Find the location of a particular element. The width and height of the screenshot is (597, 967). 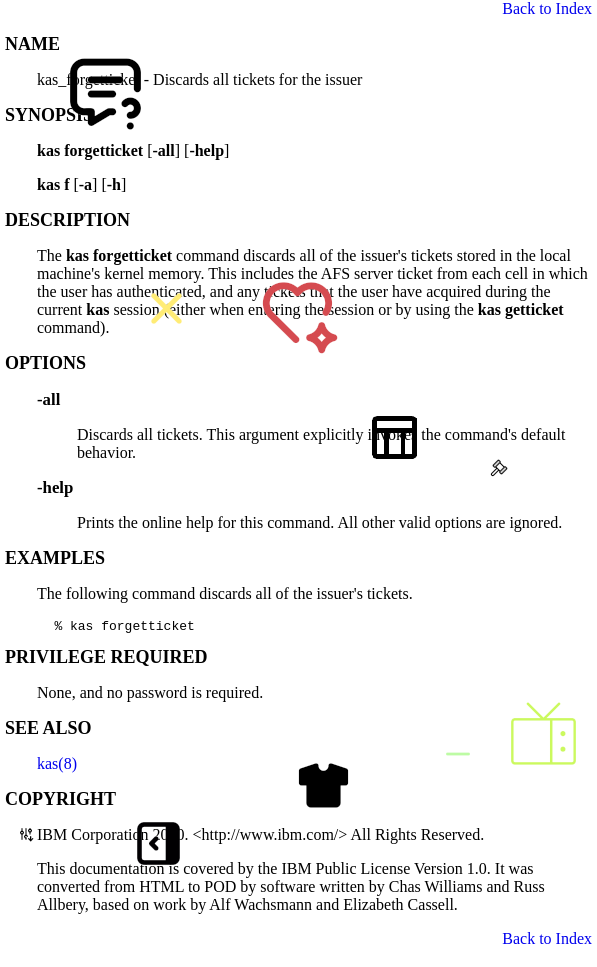

access legal or terms of service information is located at coordinates (498, 468).